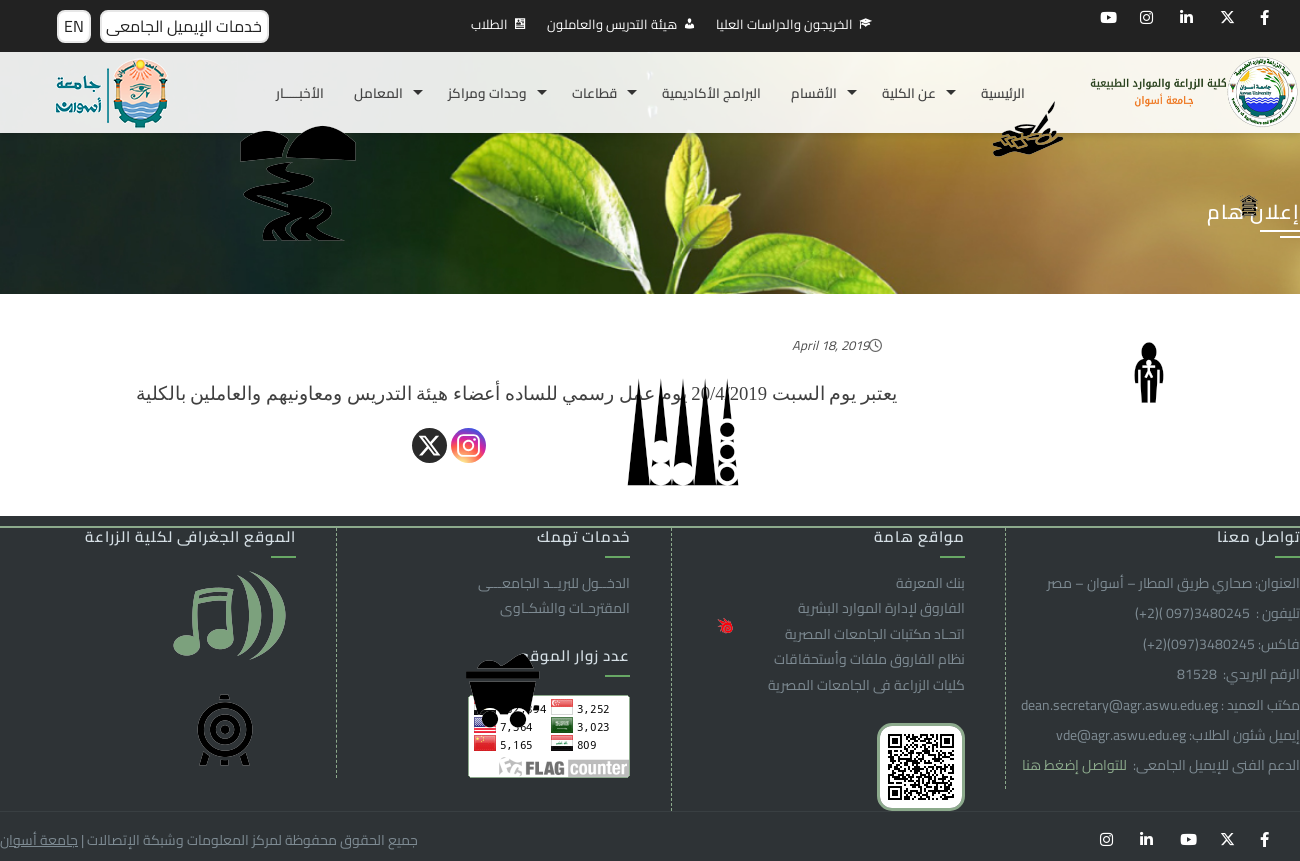 This screenshot has width=1300, height=861. Describe the element at coordinates (225, 730) in the screenshot. I see `view goals or objectives` at that location.